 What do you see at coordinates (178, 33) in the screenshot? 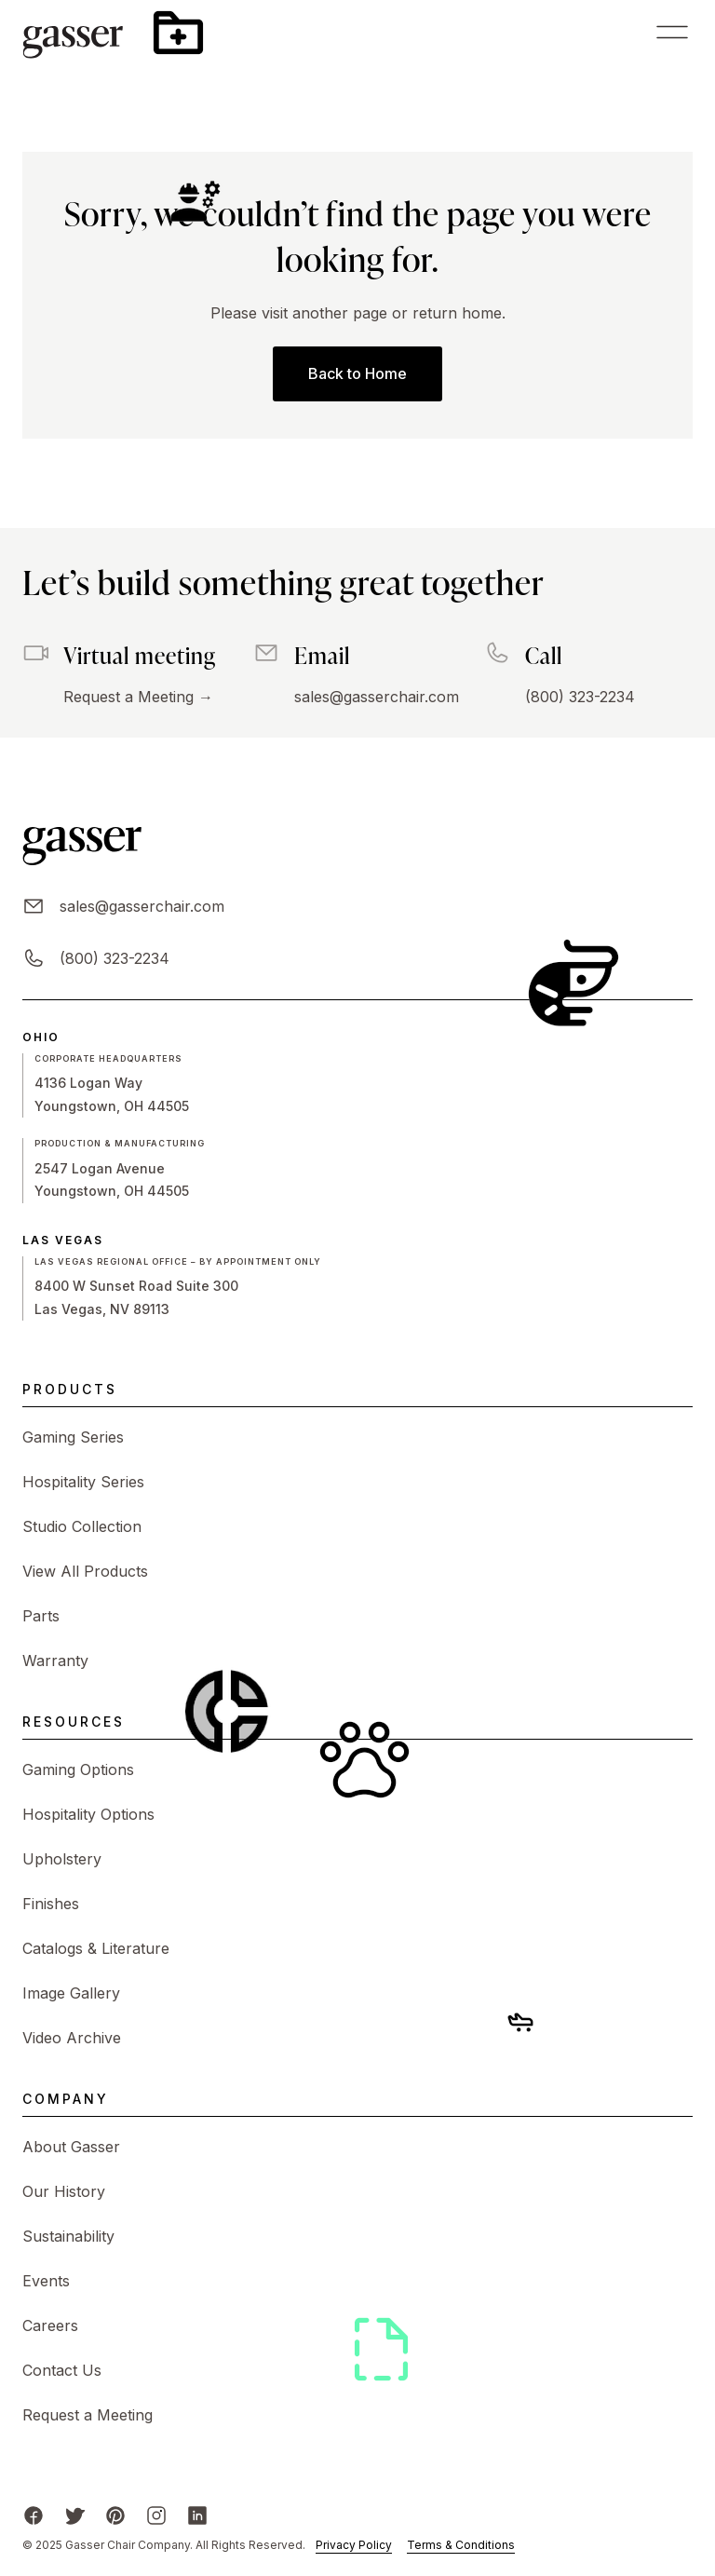
I see `create a new folder` at bounding box center [178, 33].